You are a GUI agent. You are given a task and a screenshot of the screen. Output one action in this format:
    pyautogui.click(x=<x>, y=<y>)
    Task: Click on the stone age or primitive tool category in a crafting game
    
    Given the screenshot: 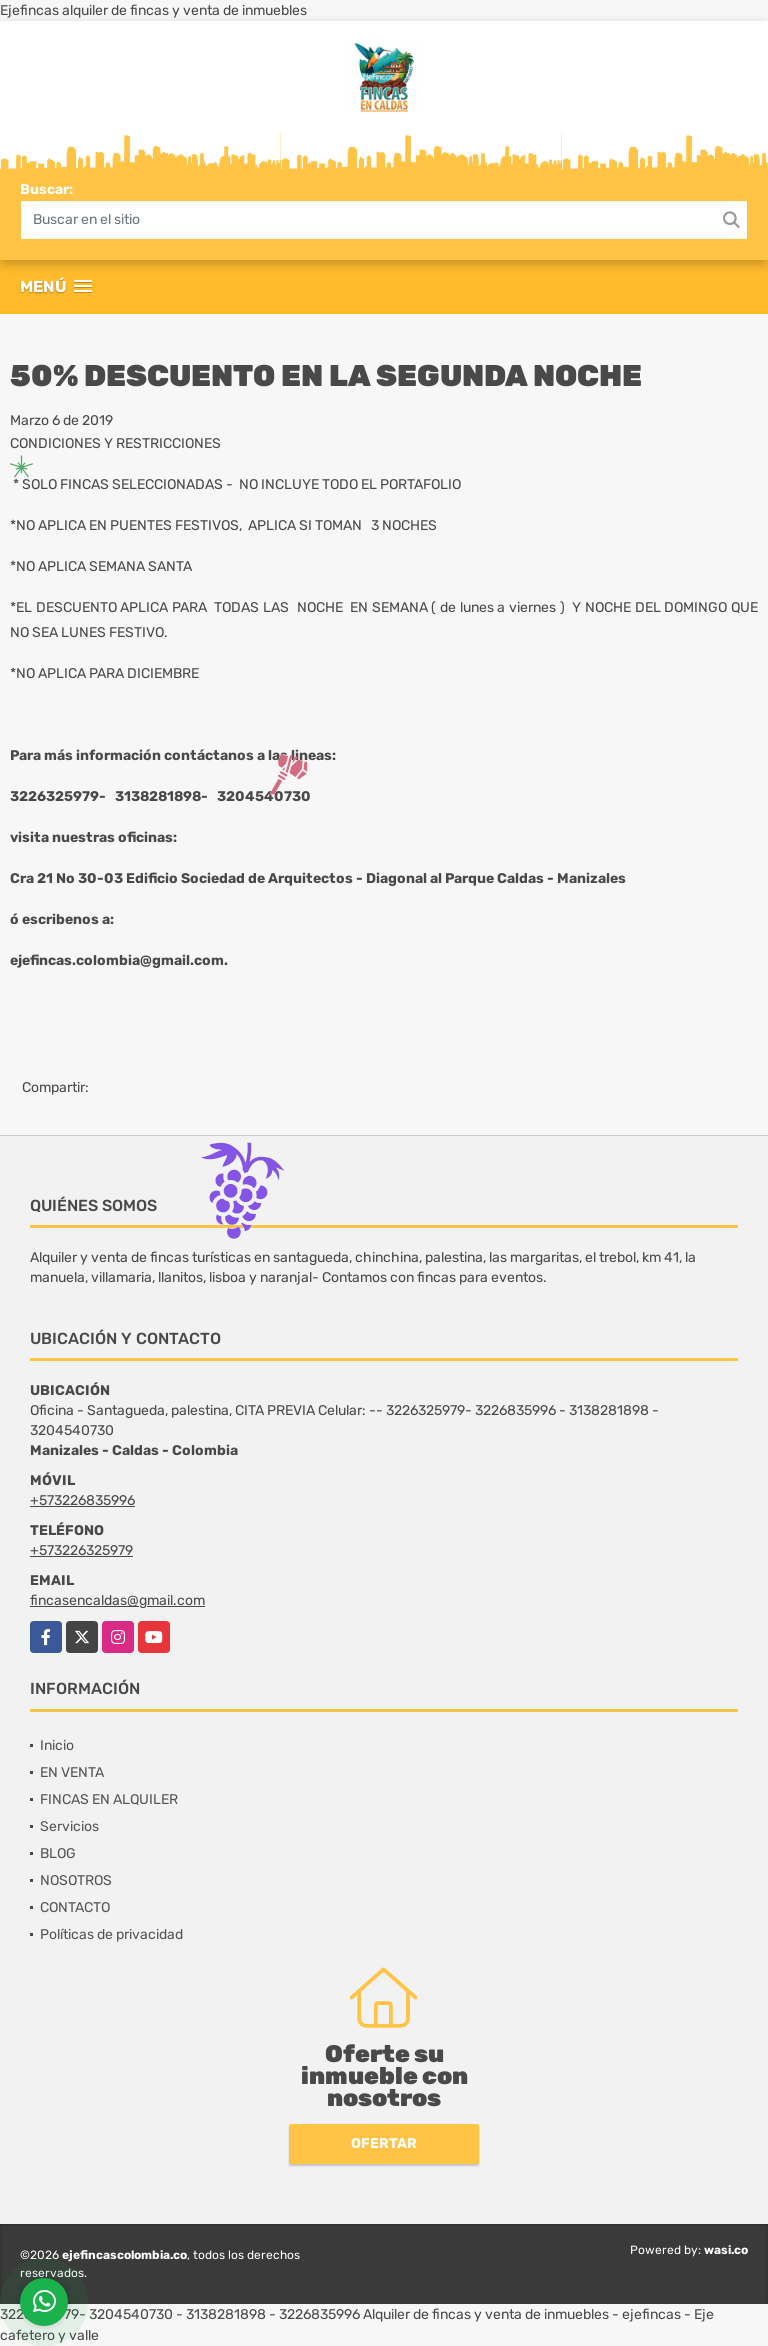 What is the action you would take?
    pyautogui.click(x=289, y=774)
    